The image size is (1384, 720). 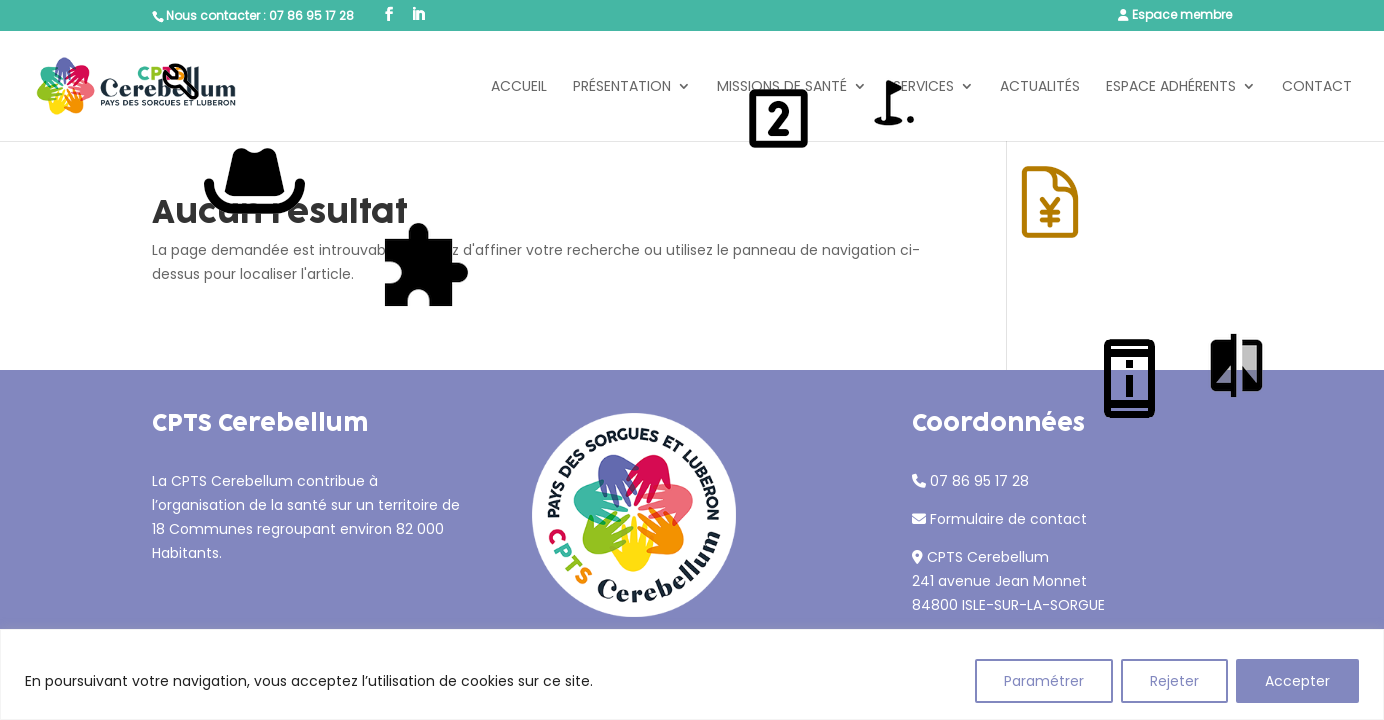 I want to click on access settings or configuration options, so click(x=180, y=81).